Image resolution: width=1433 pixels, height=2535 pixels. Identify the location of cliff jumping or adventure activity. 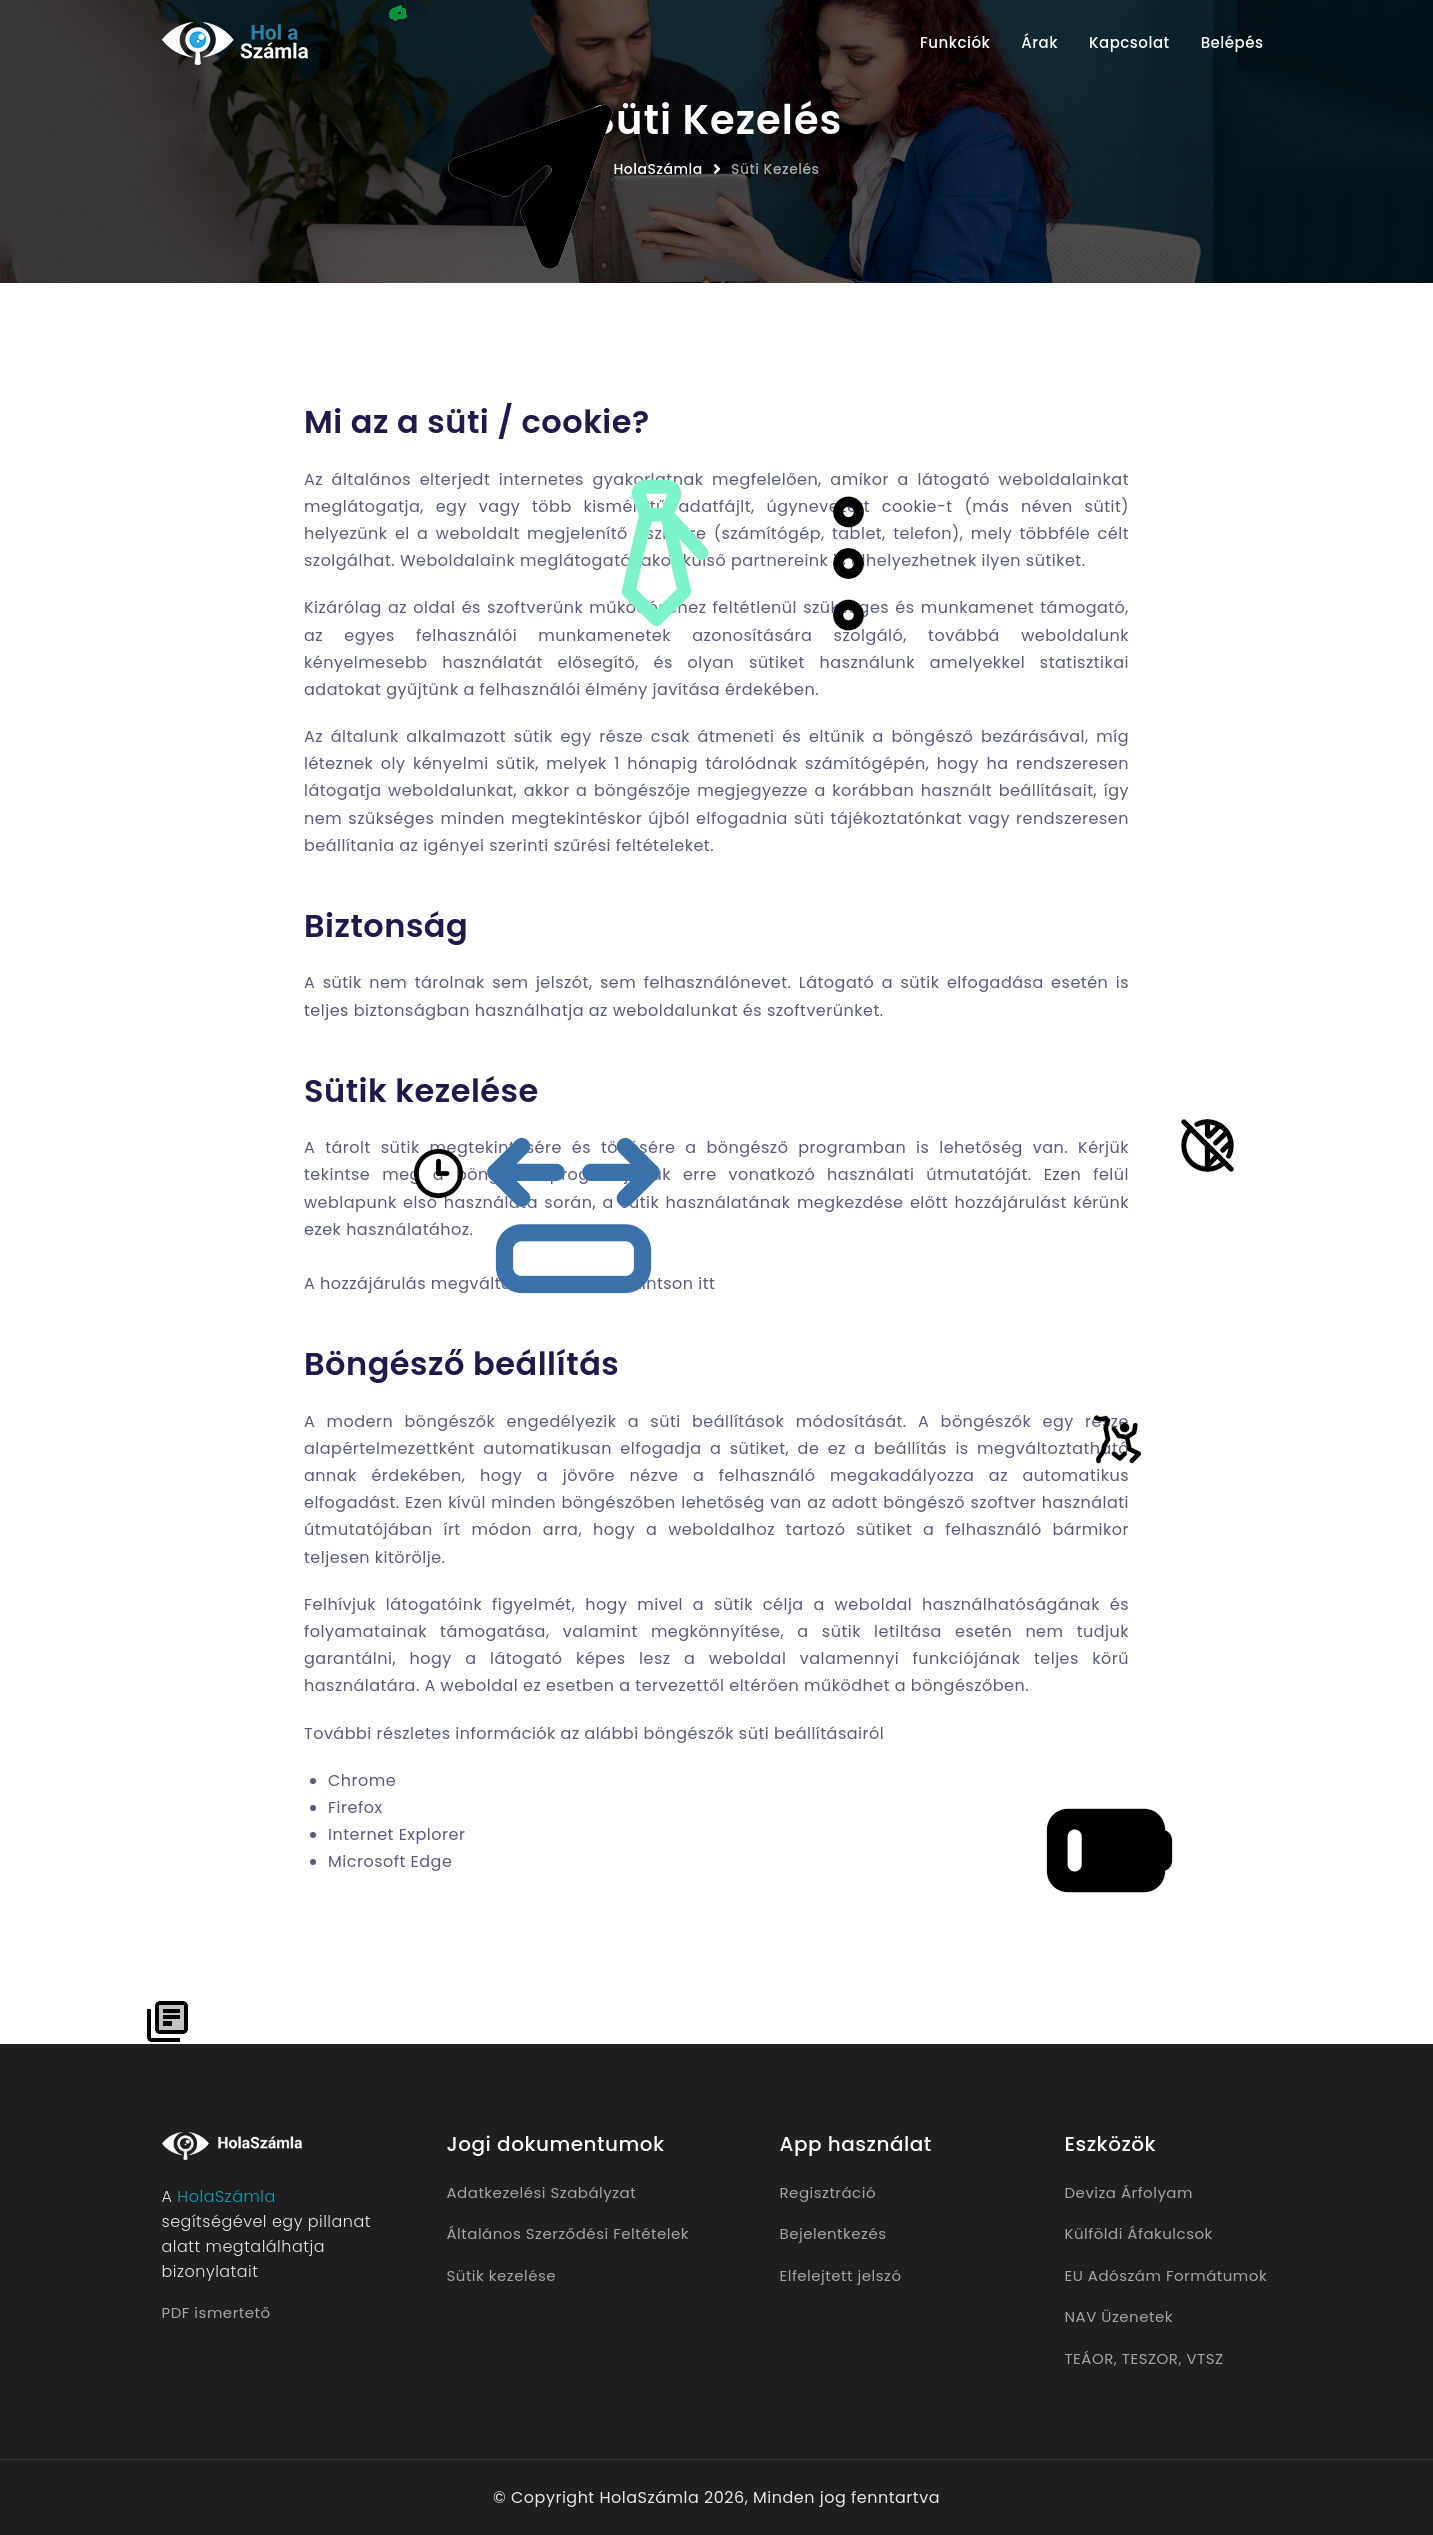
(1117, 1439).